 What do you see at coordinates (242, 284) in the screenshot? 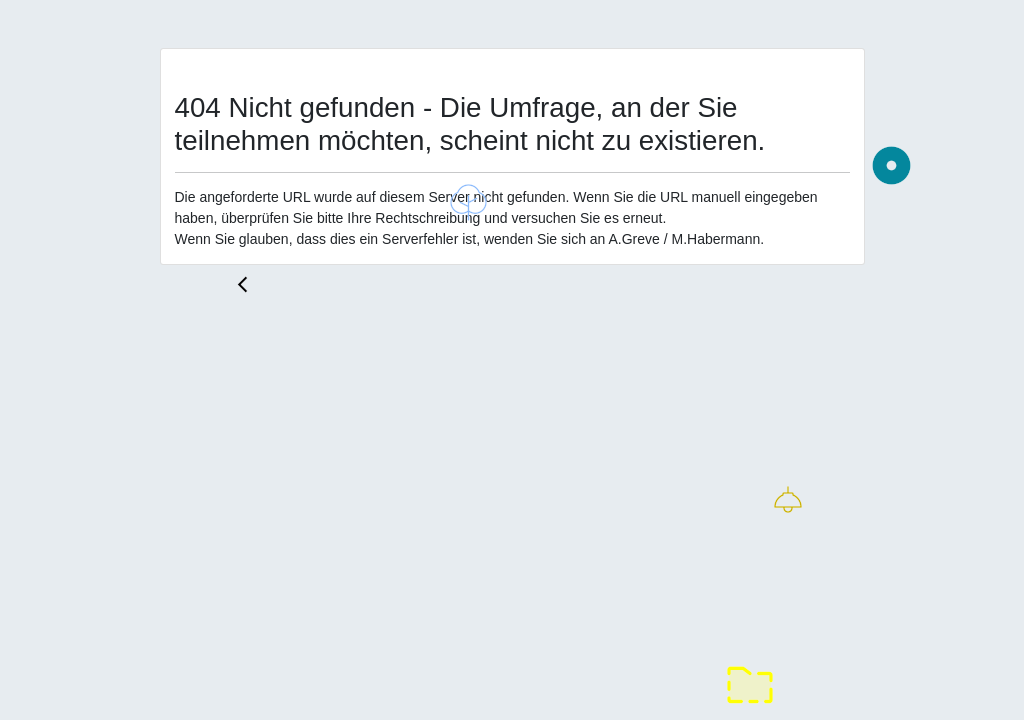
I see `go back to the previous screen` at bounding box center [242, 284].